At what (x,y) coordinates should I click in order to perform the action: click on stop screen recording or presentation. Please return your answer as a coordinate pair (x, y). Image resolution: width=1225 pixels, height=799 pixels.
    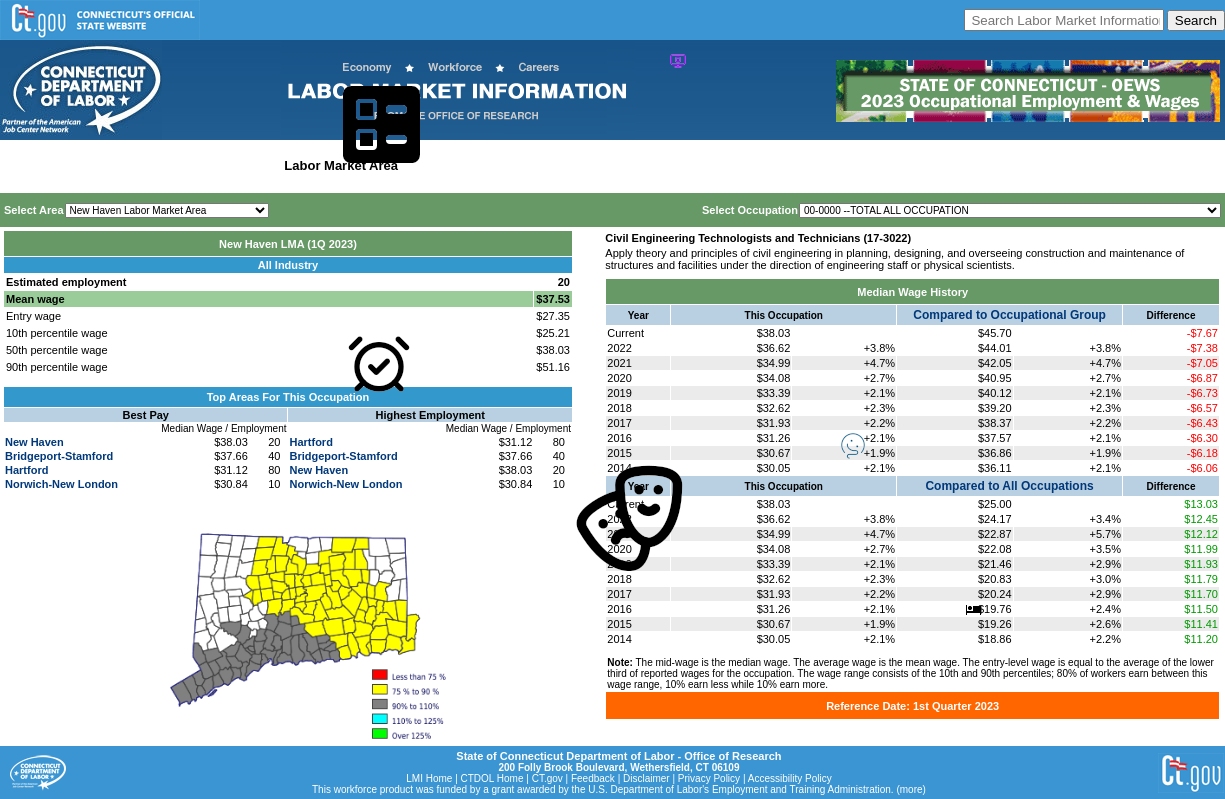
    Looking at the image, I should click on (678, 61).